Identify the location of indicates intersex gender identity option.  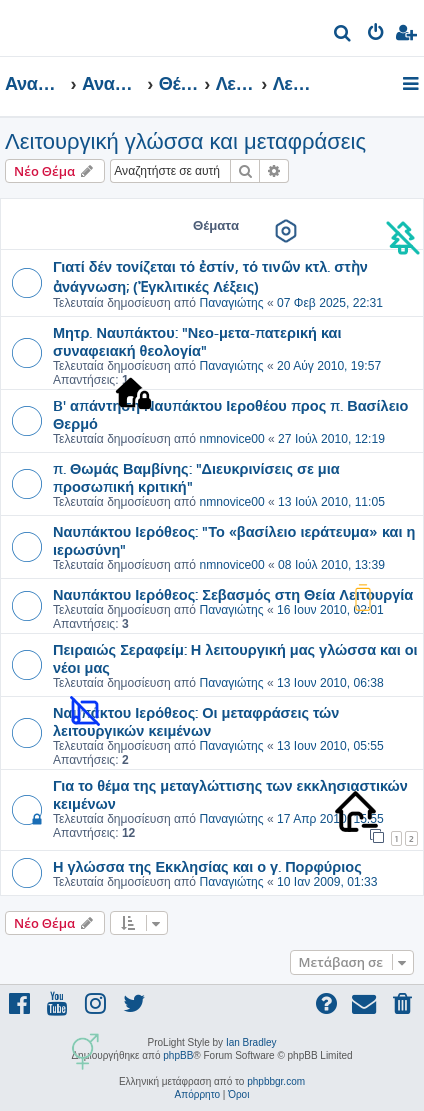
(84, 1051).